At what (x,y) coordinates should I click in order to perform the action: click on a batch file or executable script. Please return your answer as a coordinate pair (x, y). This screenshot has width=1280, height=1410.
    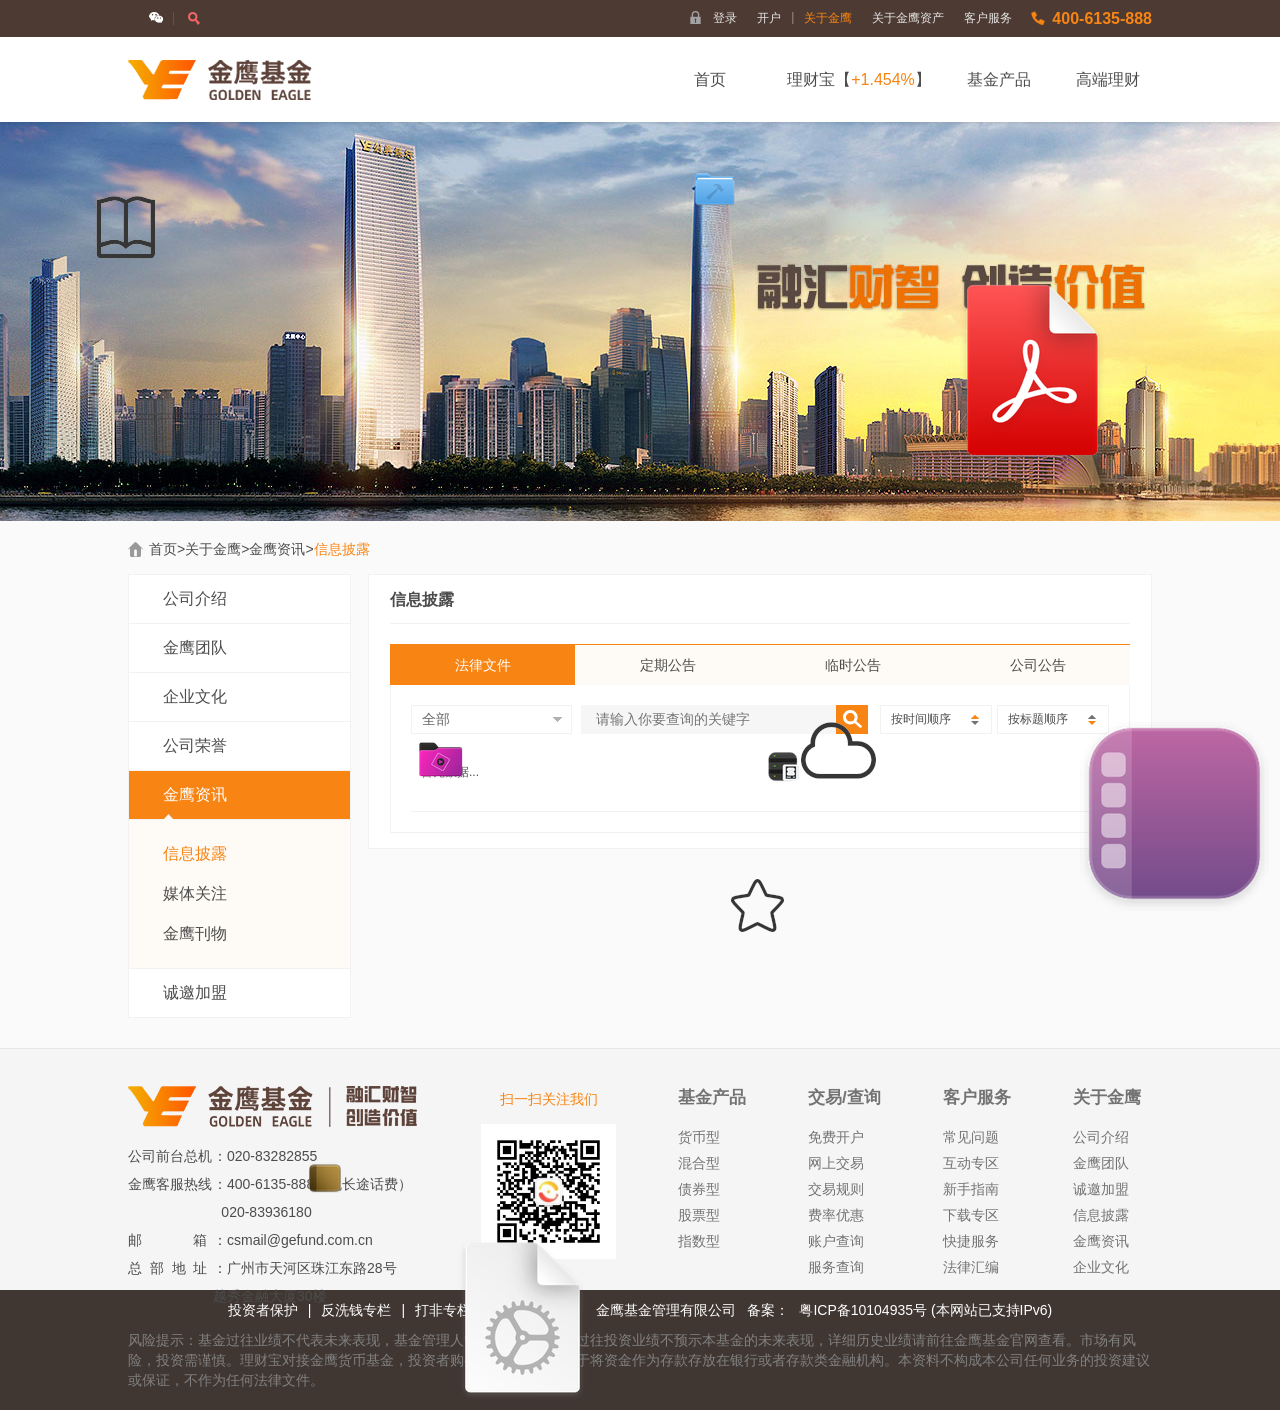
    Looking at the image, I should click on (522, 1320).